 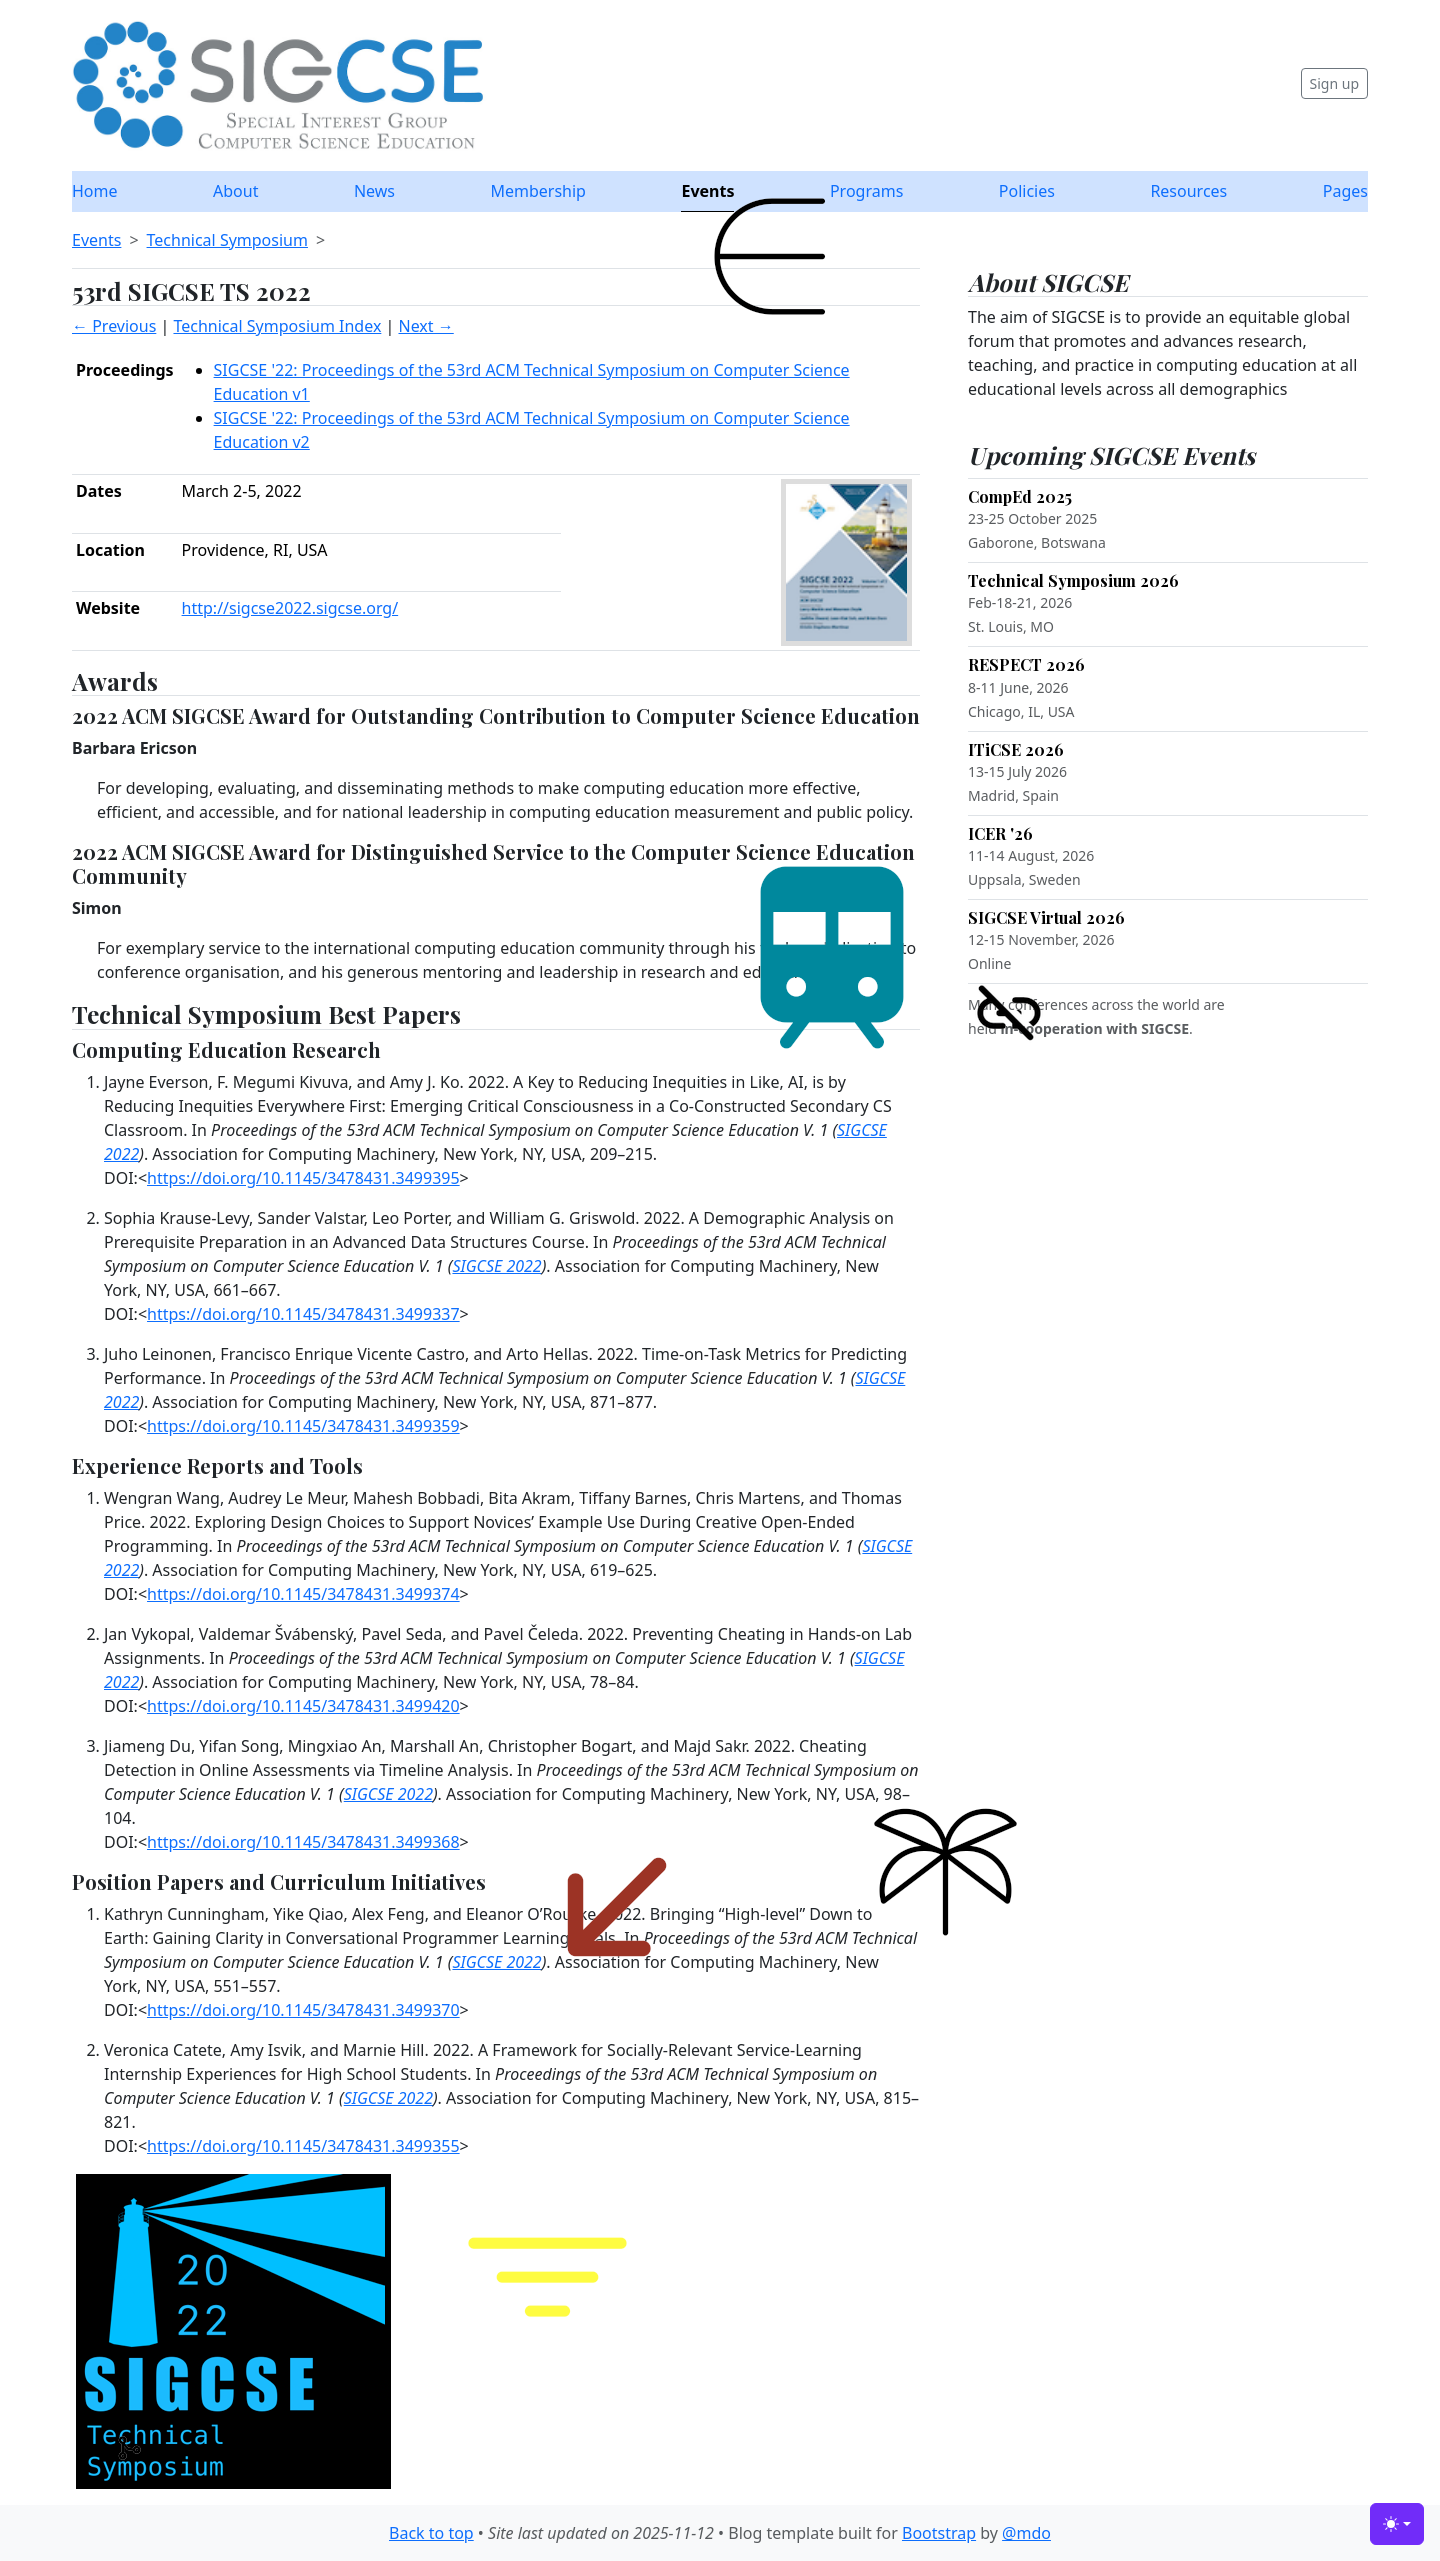 I want to click on browse vacation or tropical destinations, so click(x=945, y=1869).